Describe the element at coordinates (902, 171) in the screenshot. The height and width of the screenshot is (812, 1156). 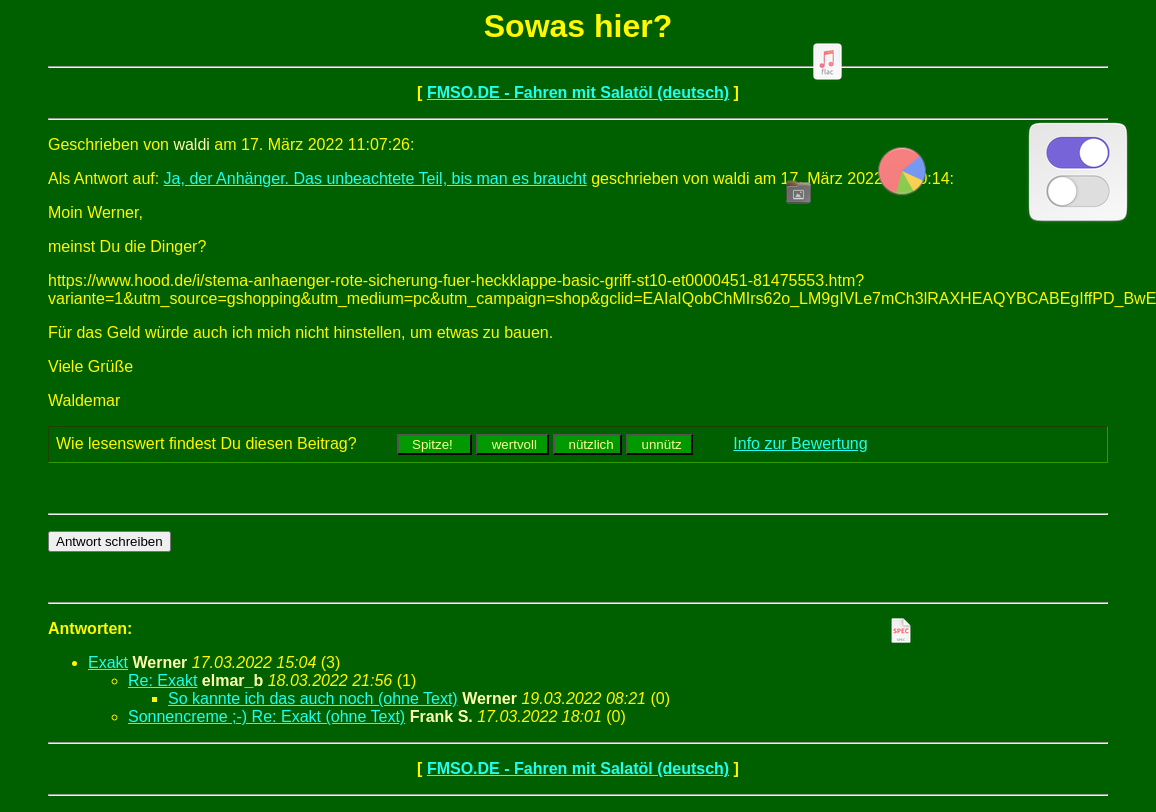
I see `open disk usage analyzer` at that location.